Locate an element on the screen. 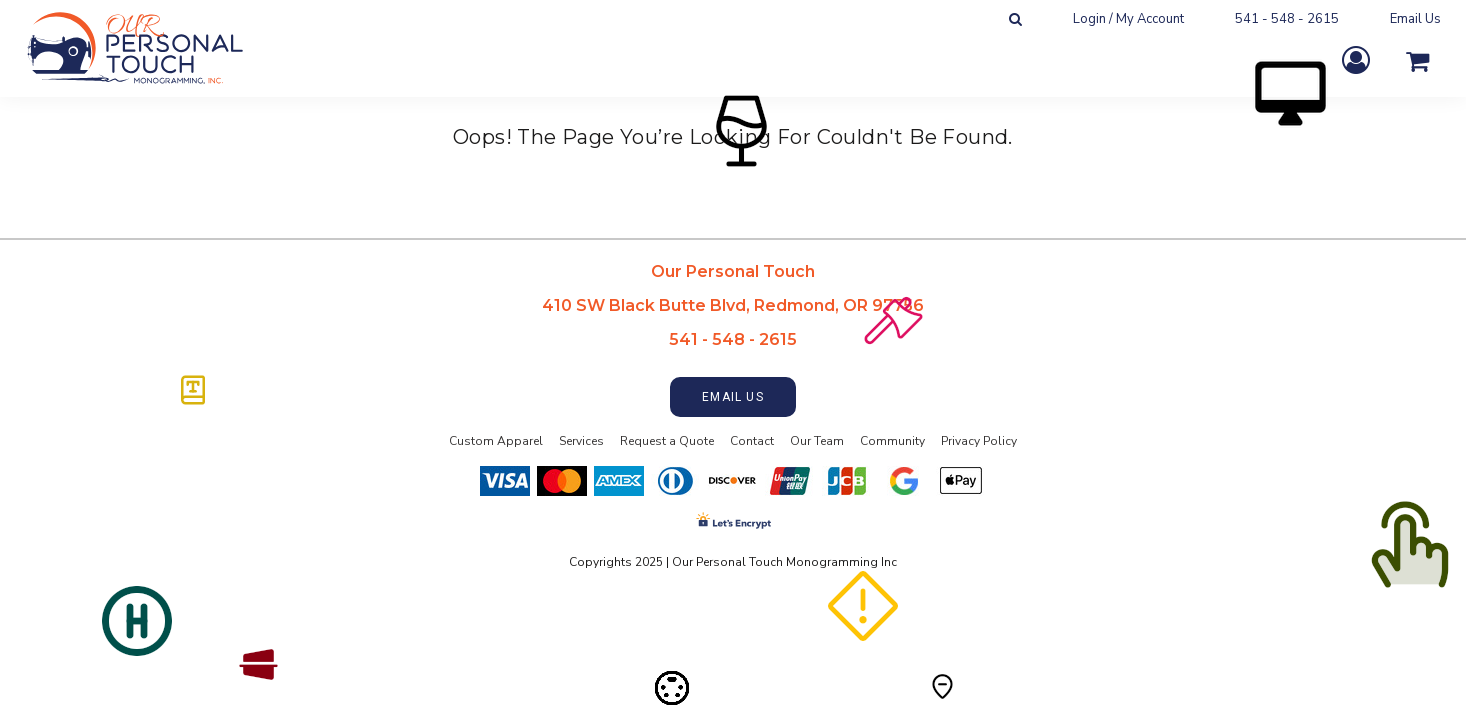  indicates a warning or caution state is located at coordinates (863, 606).